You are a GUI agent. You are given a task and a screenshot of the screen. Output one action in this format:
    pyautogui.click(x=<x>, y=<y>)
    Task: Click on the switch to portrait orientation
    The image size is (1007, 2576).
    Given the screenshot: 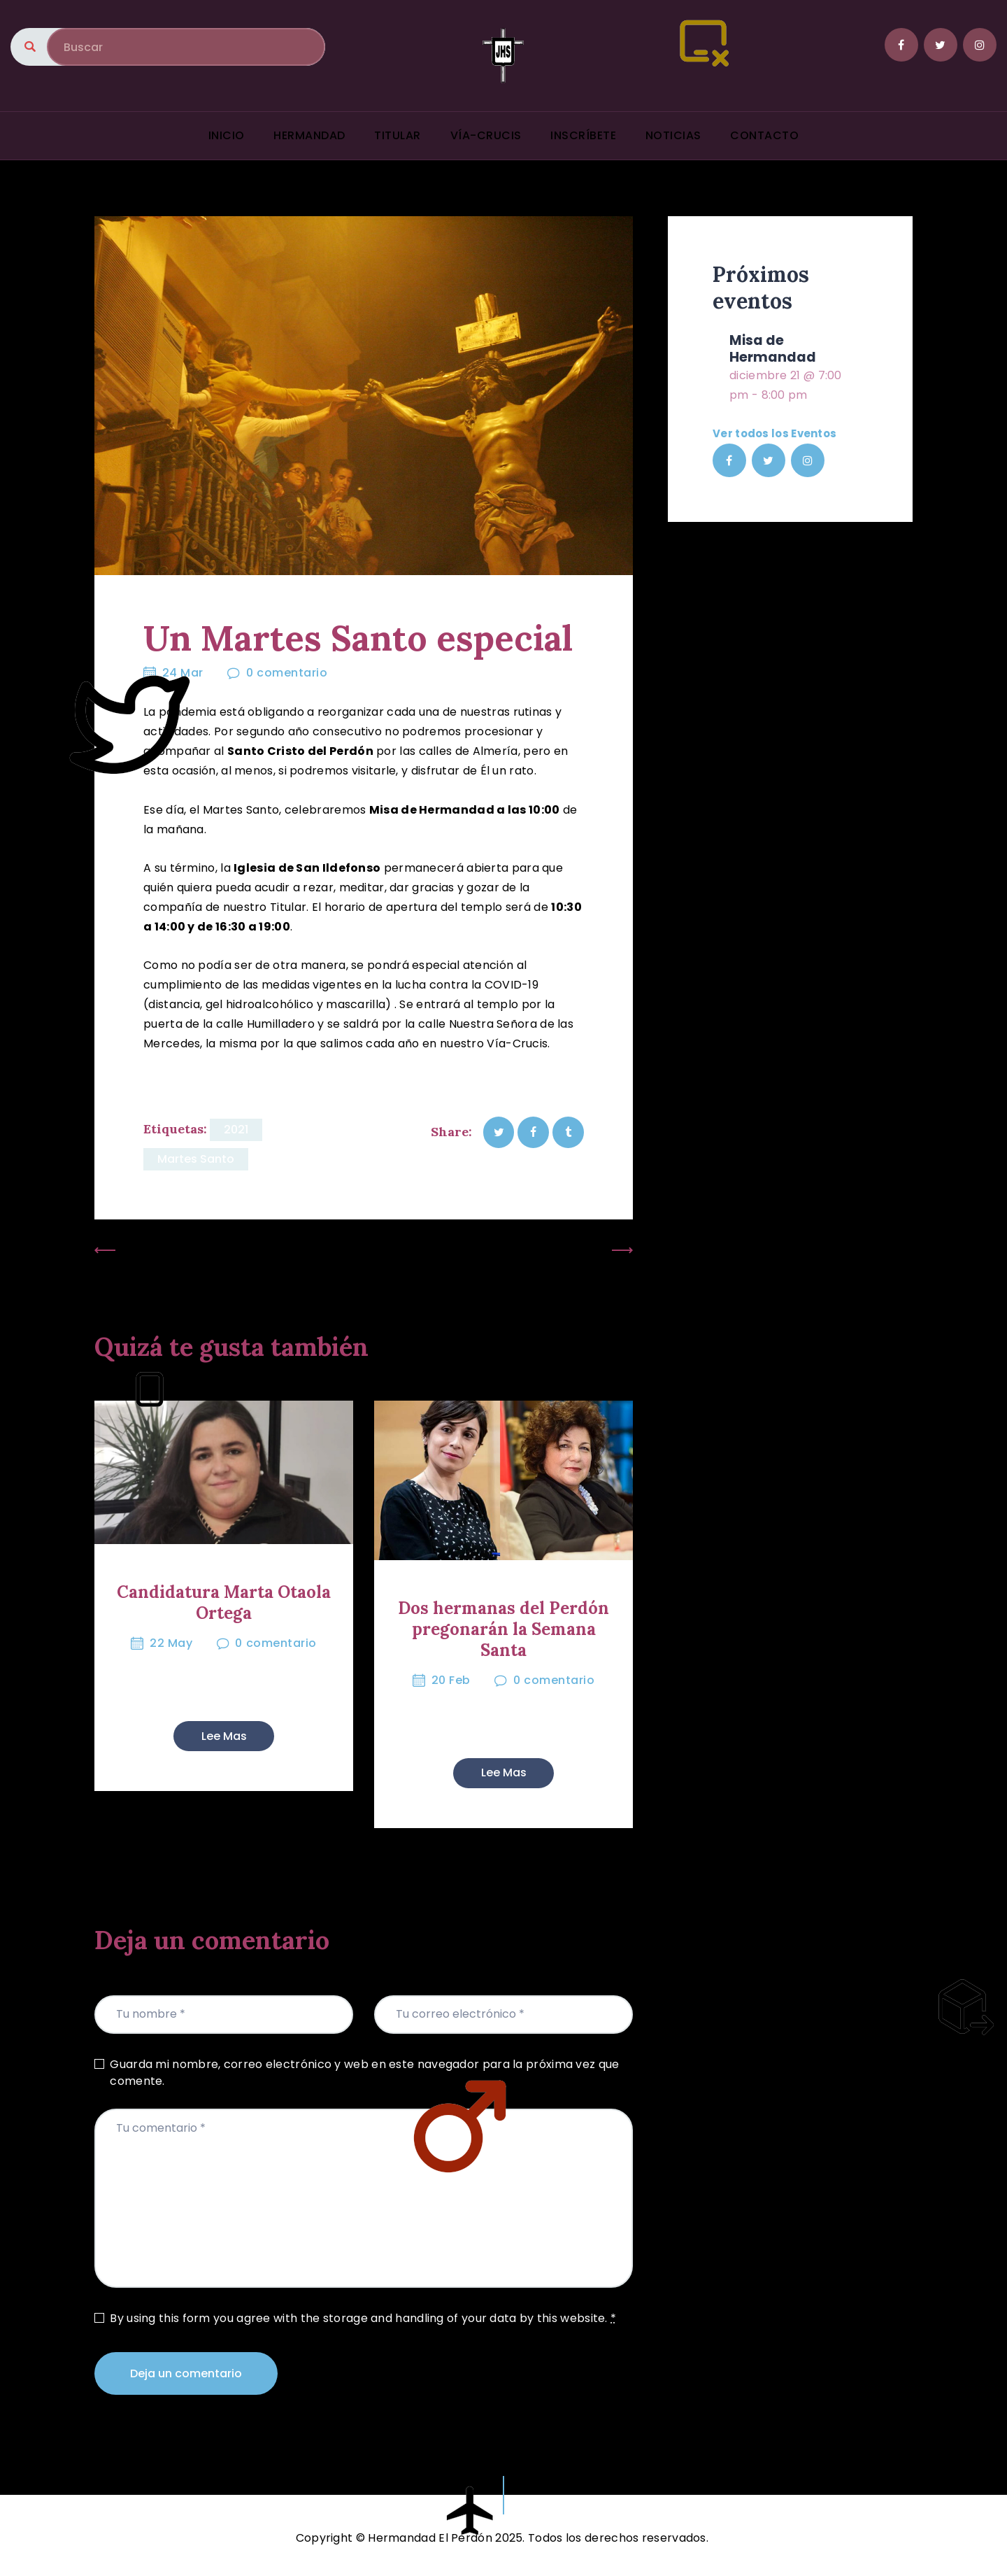 What is the action you would take?
    pyautogui.click(x=150, y=1389)
    